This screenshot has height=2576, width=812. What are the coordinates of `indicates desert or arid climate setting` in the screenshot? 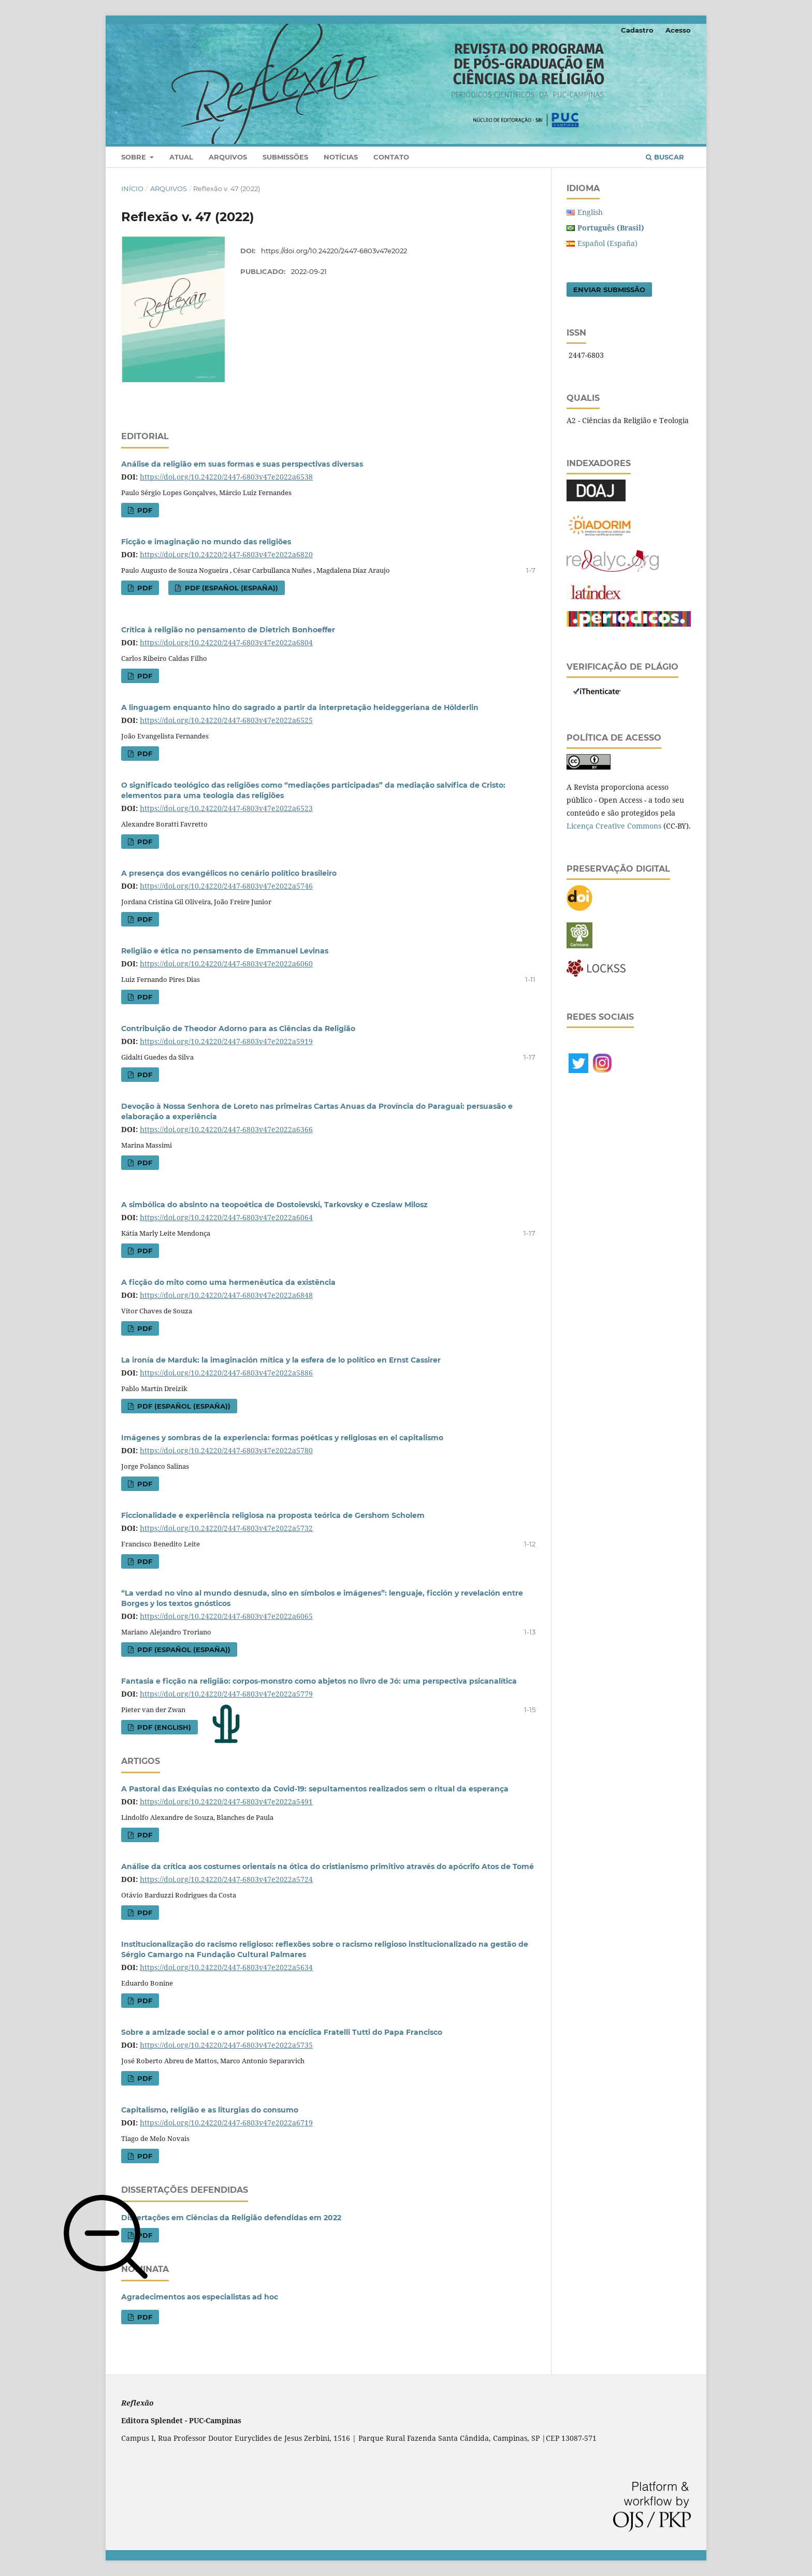 It's located at (226, 1724).